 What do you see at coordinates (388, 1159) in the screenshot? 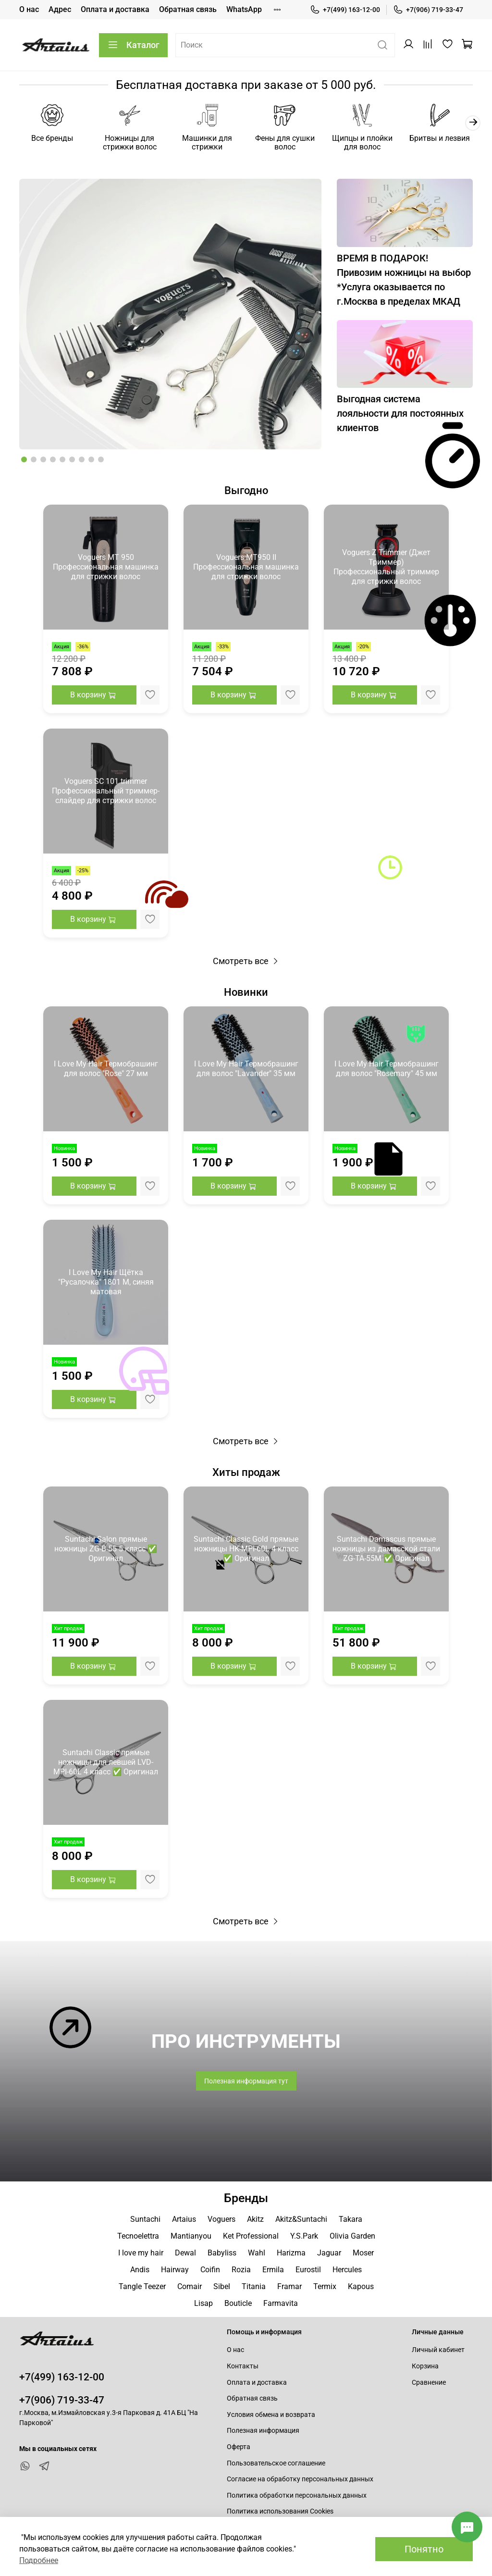
I see `view or open a file` at bounding box center [388, 1159].